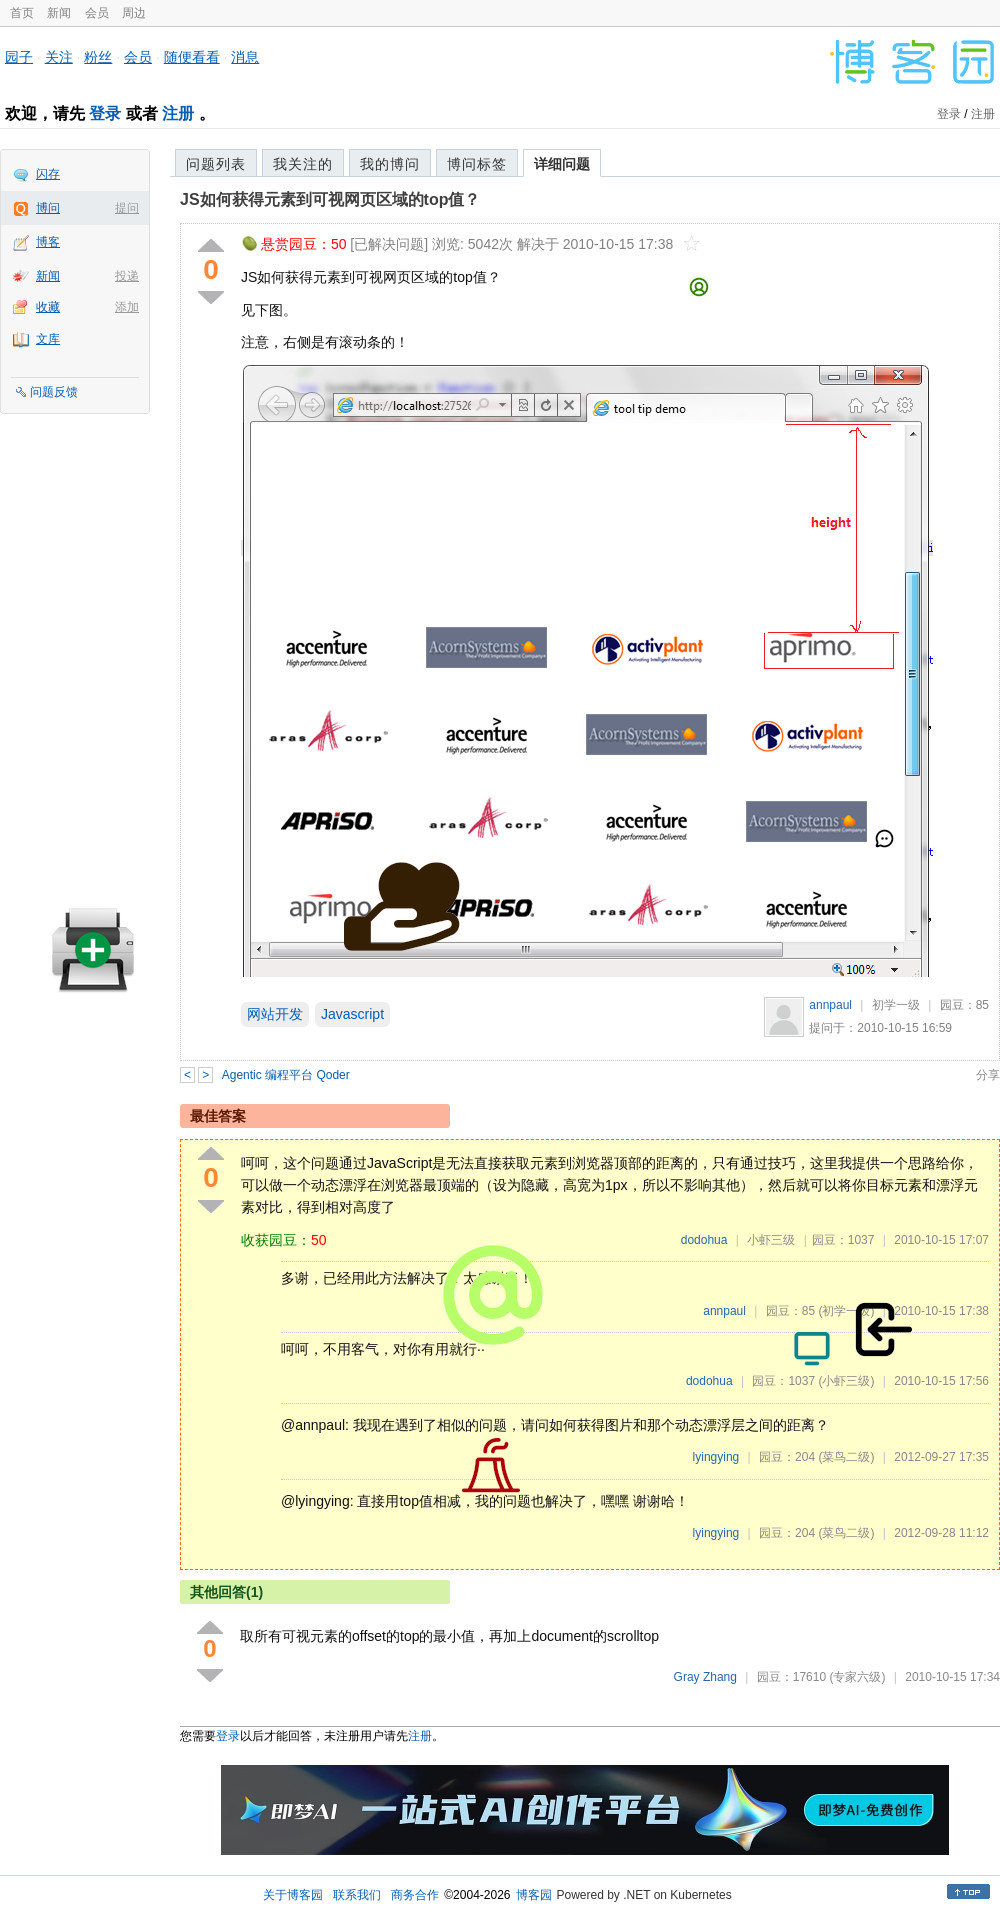 This screenshot has height=1914, width=1000. I want to click on enter an email address, so click(493, 1295).